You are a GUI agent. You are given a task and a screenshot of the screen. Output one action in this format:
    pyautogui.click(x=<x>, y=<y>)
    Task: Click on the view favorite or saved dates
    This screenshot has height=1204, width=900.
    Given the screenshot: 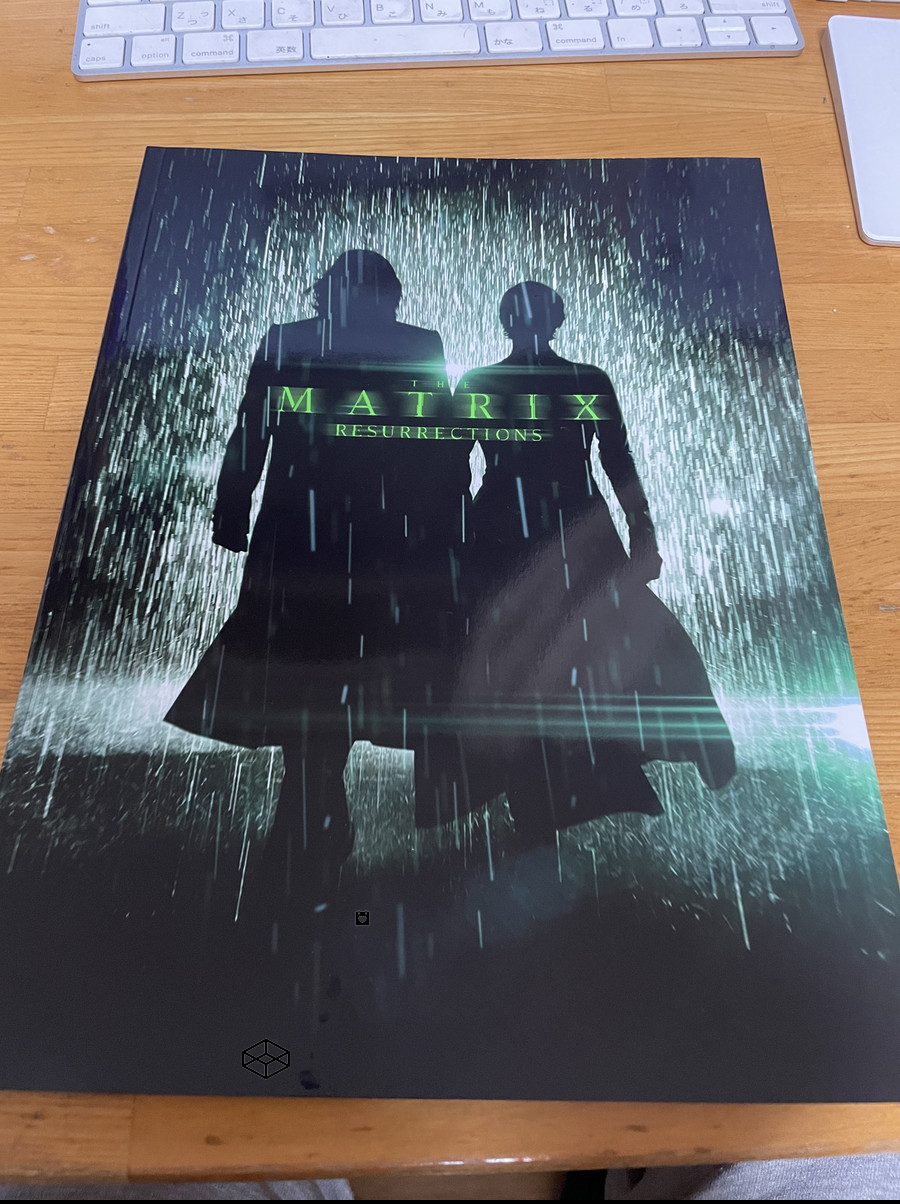 What is the action you would take?
    pyautogui.click(x=362, y=918)
    